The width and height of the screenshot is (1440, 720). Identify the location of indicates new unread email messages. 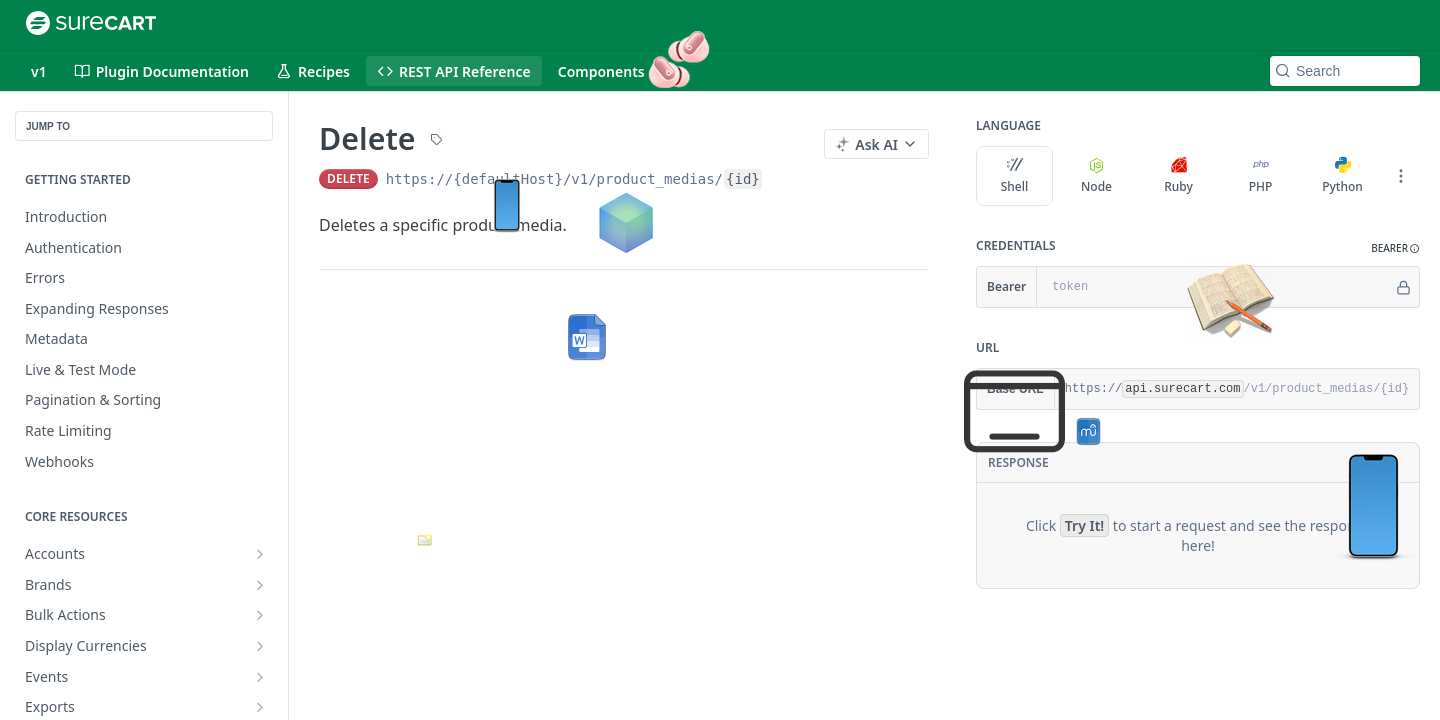
(424, 540).